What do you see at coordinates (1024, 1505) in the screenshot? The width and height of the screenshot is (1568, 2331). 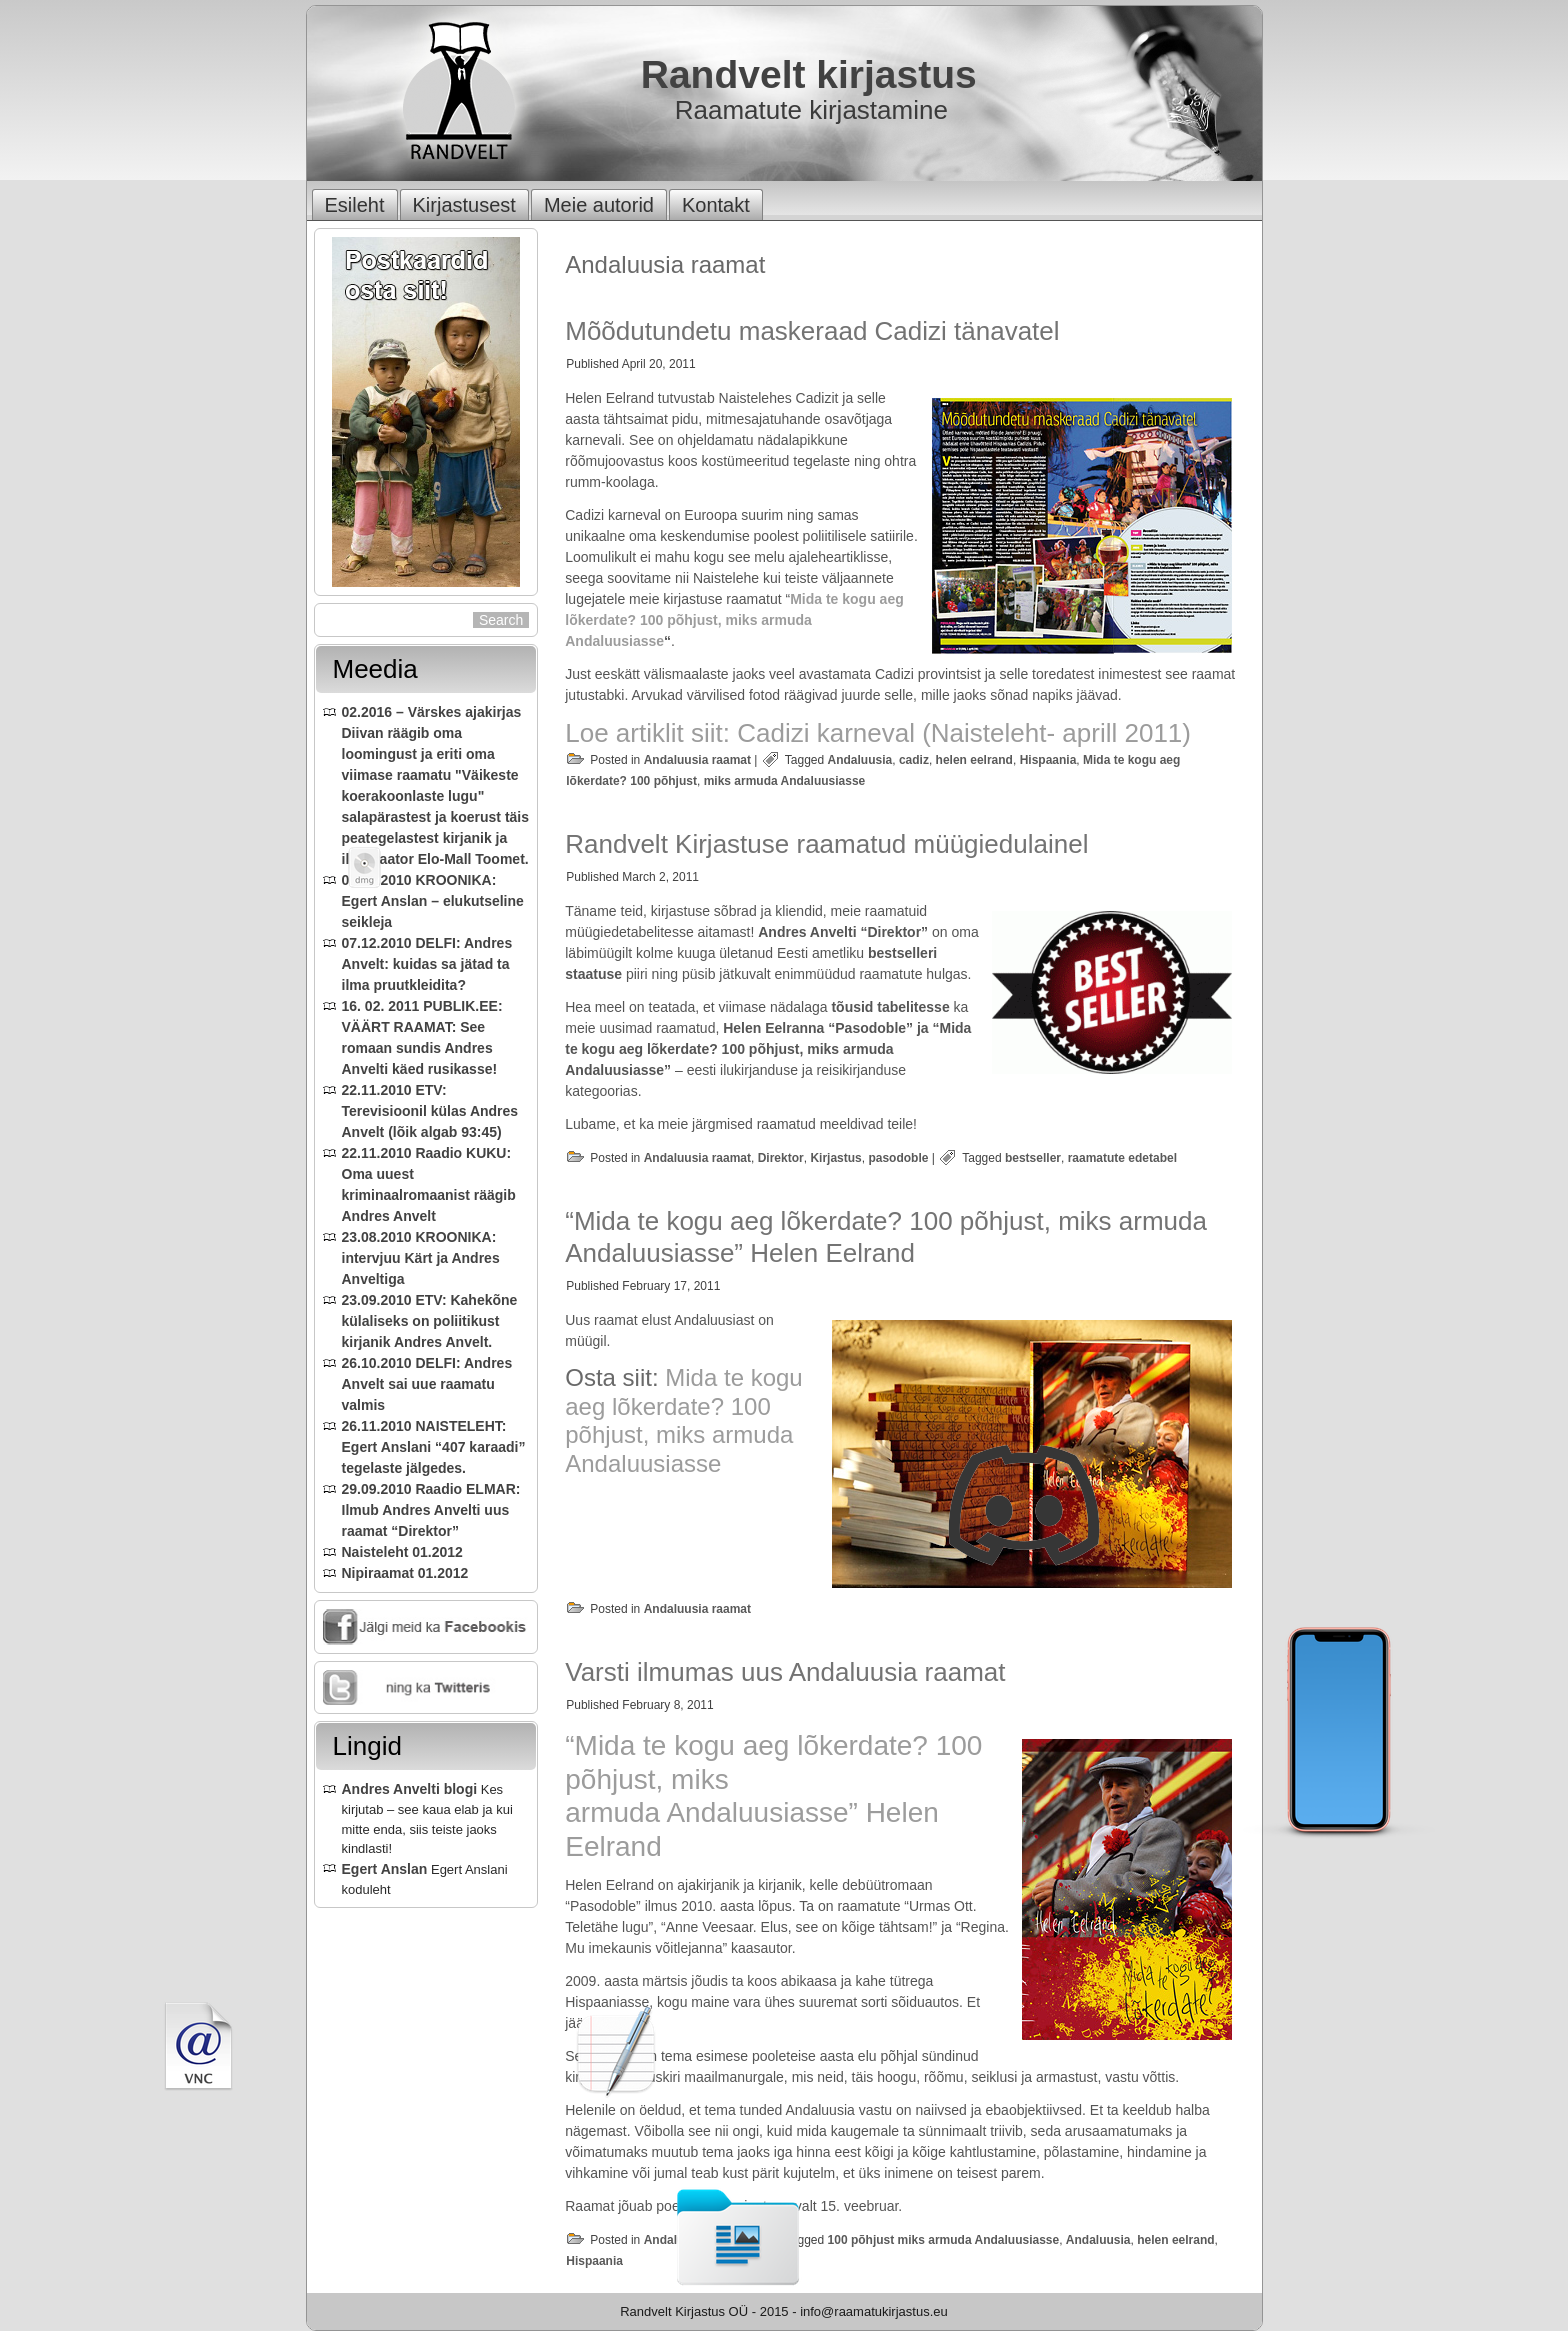 I see `open Discord app` at bounding box center [1024, 1505].